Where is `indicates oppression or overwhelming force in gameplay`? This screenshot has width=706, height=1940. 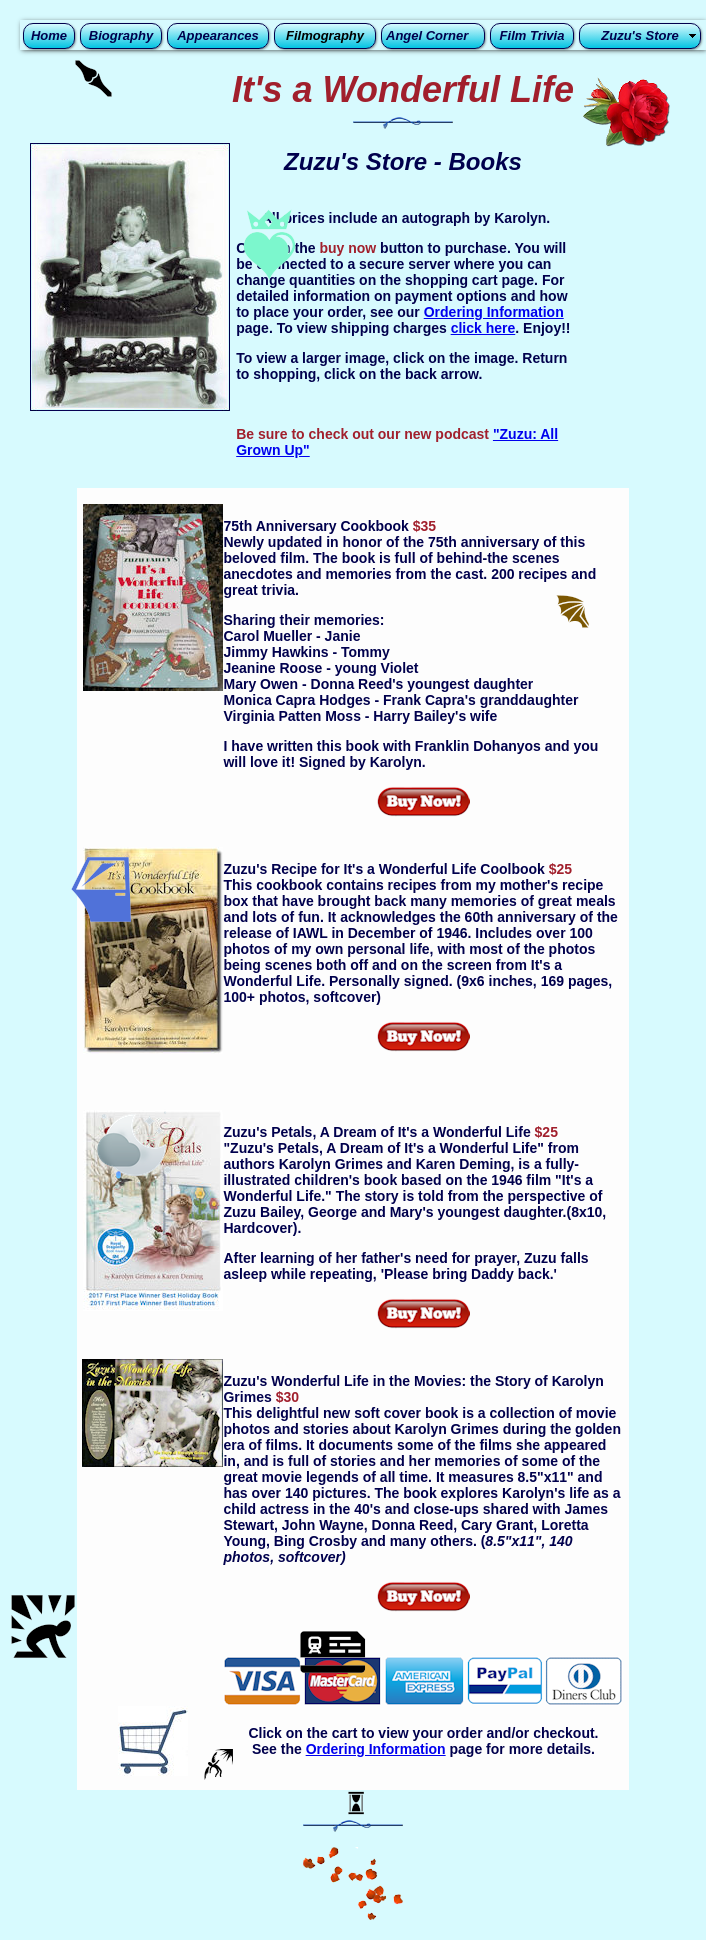 indicates oppression or overwhelming force in gameplay is located at coordinates (43, 1627).